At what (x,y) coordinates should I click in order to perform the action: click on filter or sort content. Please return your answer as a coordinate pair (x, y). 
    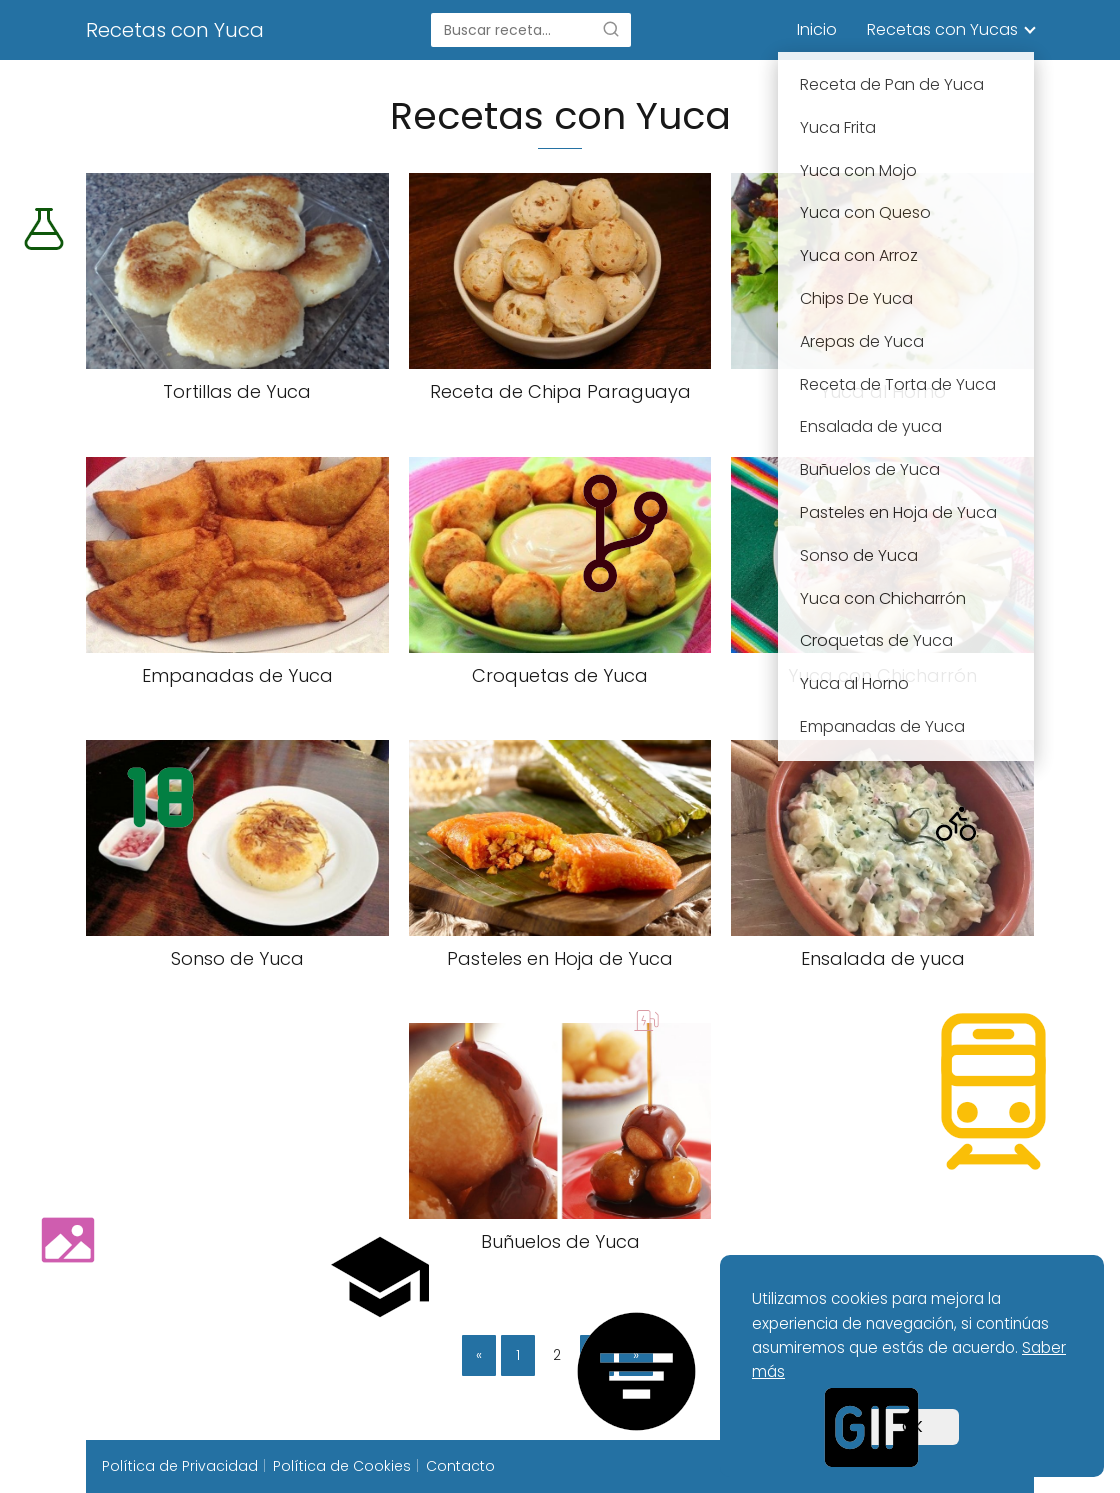
    Looking at the image, I should click on (636, 1371).